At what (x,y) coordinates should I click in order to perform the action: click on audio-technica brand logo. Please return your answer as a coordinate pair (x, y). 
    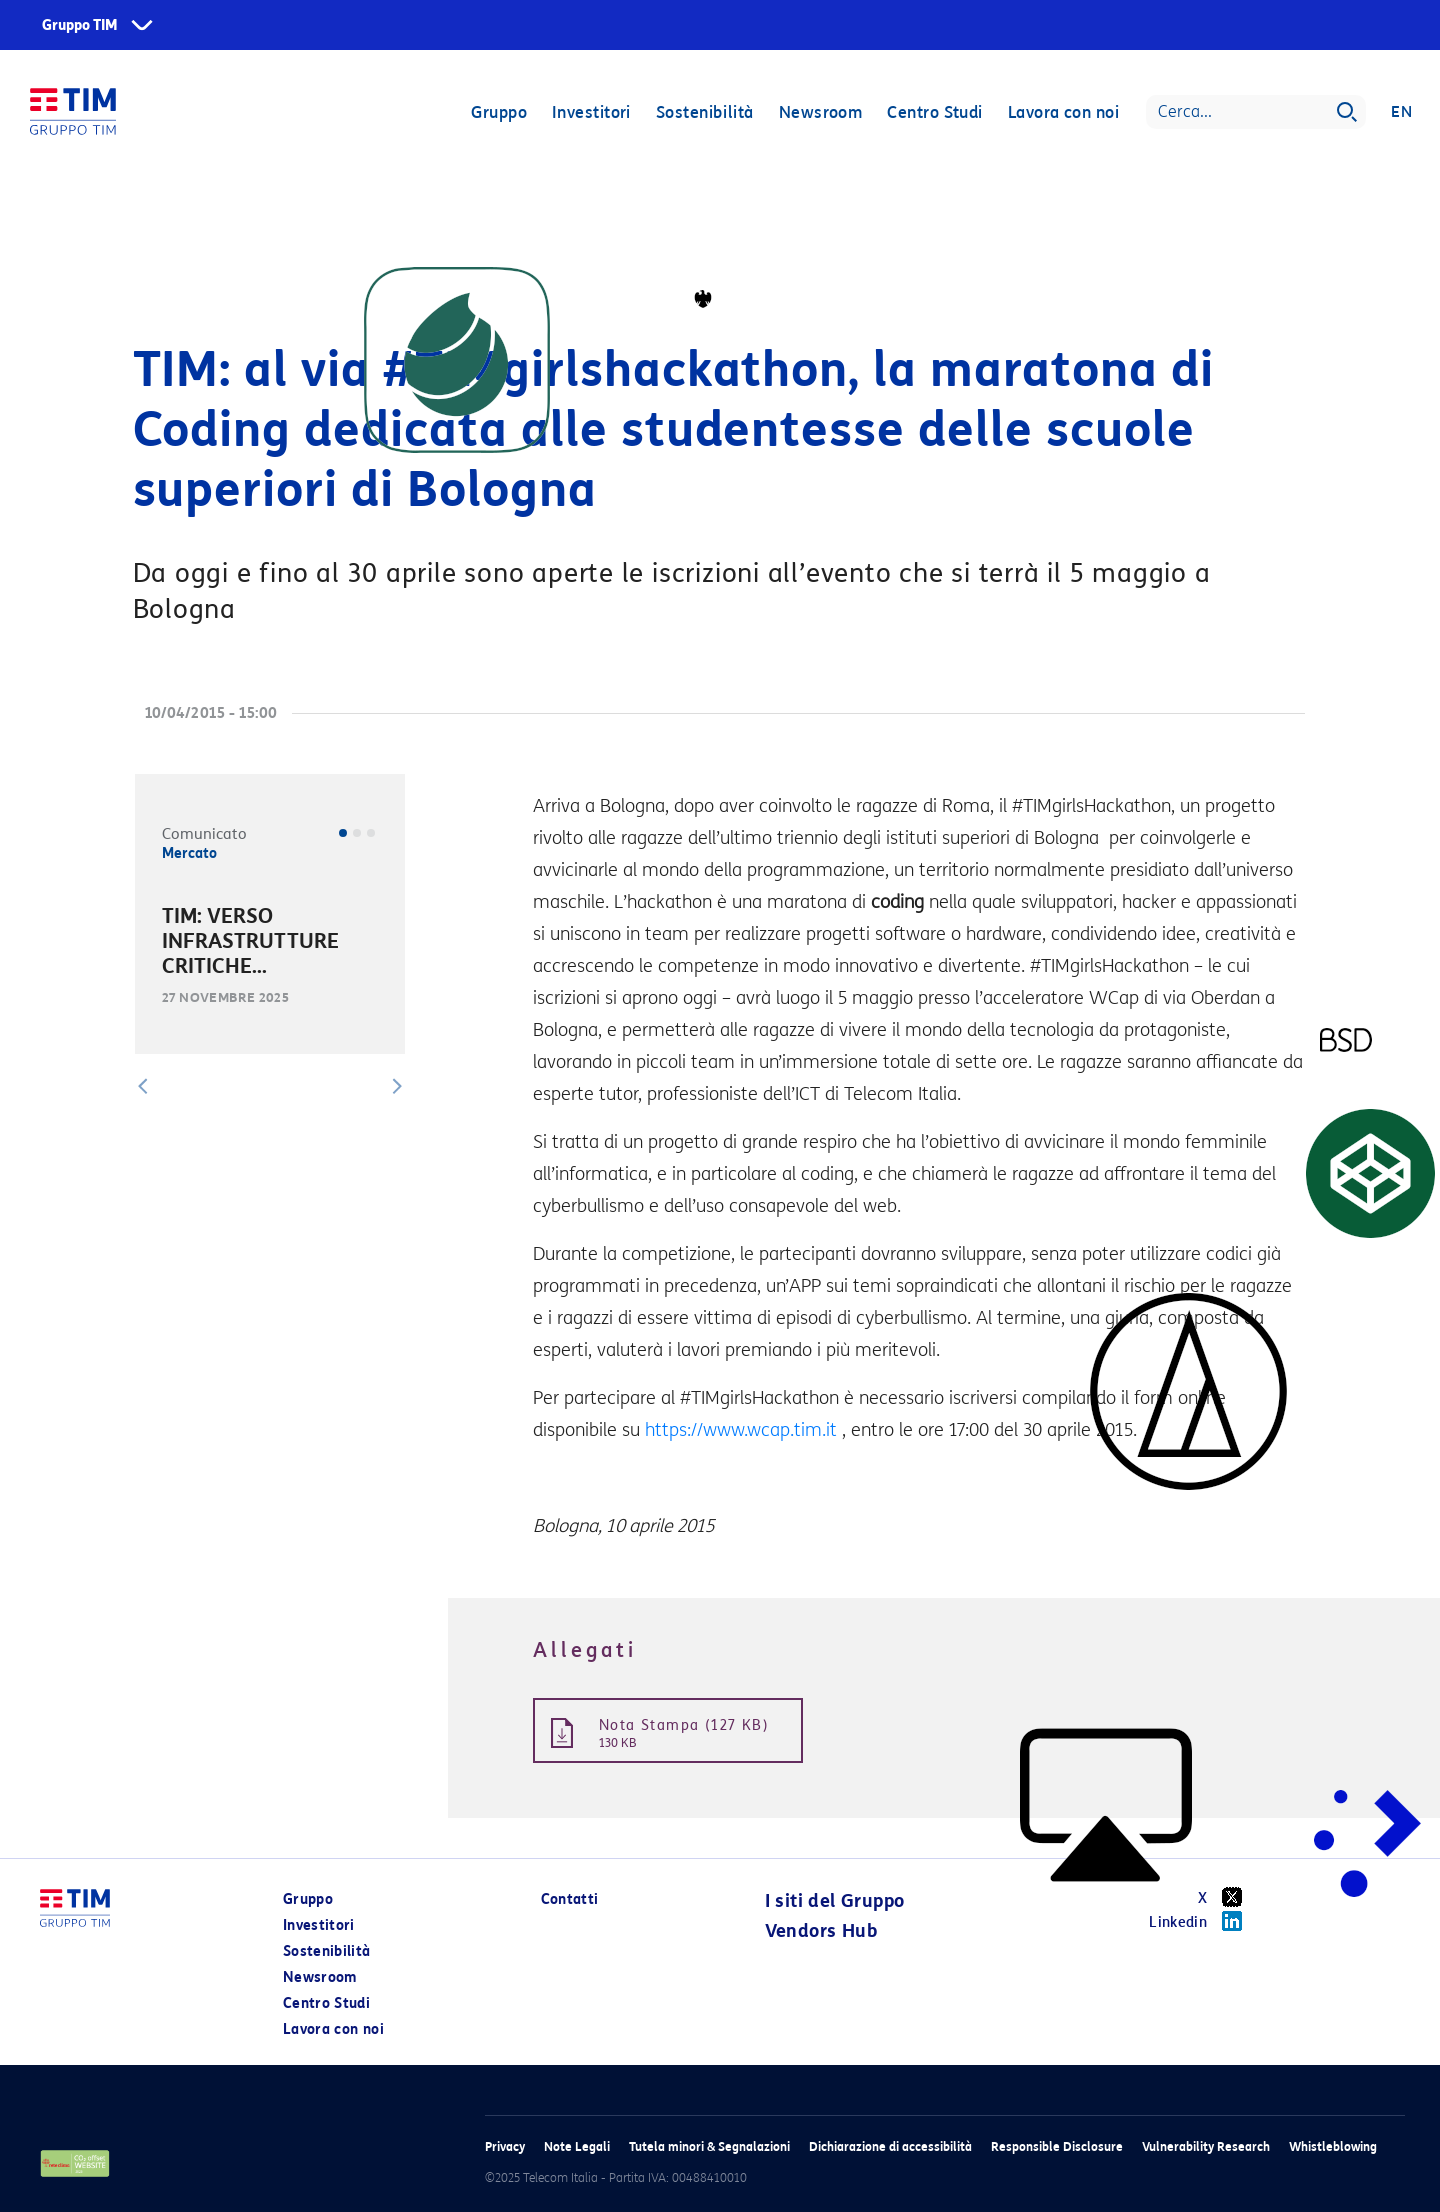
    Looking at the image, I should click on (1188, 1391).